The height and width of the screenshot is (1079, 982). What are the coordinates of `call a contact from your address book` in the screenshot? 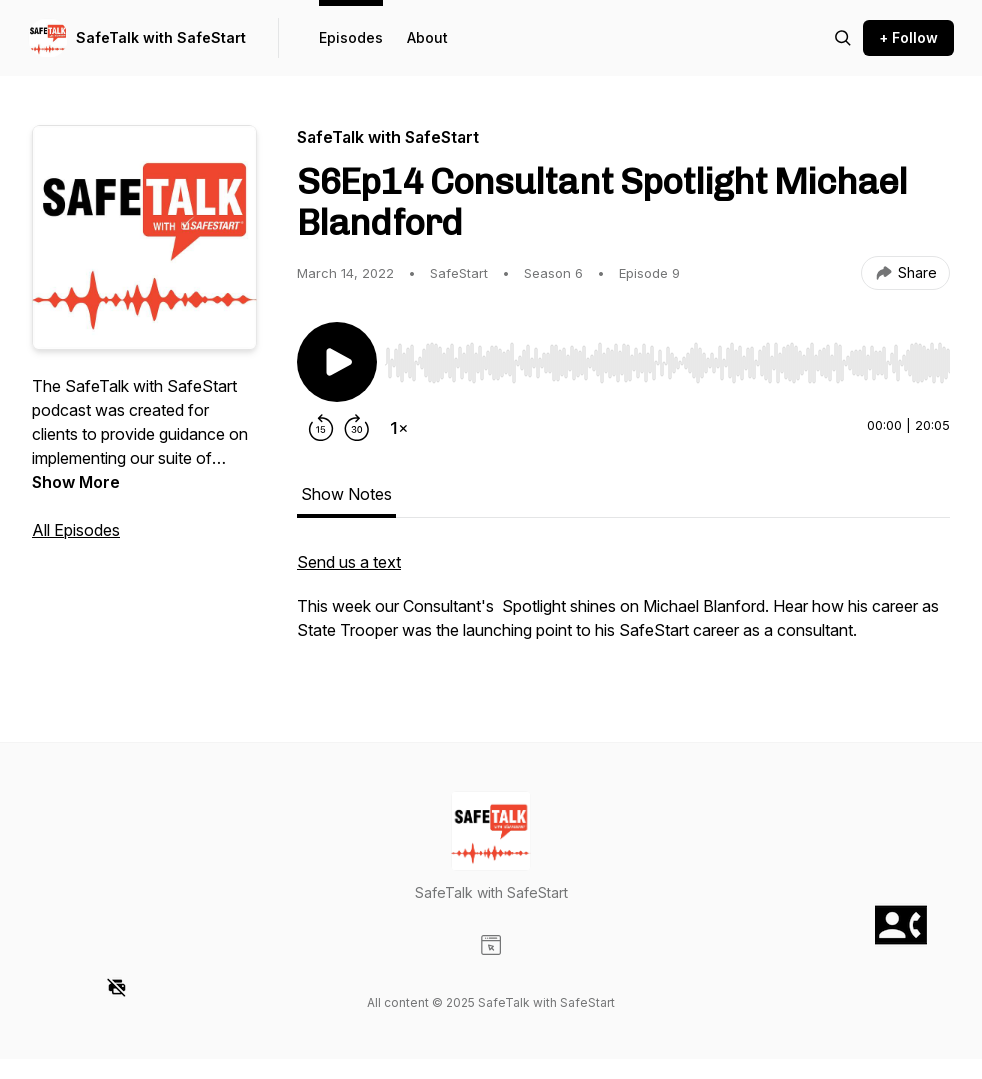 It's located at (901, 925).